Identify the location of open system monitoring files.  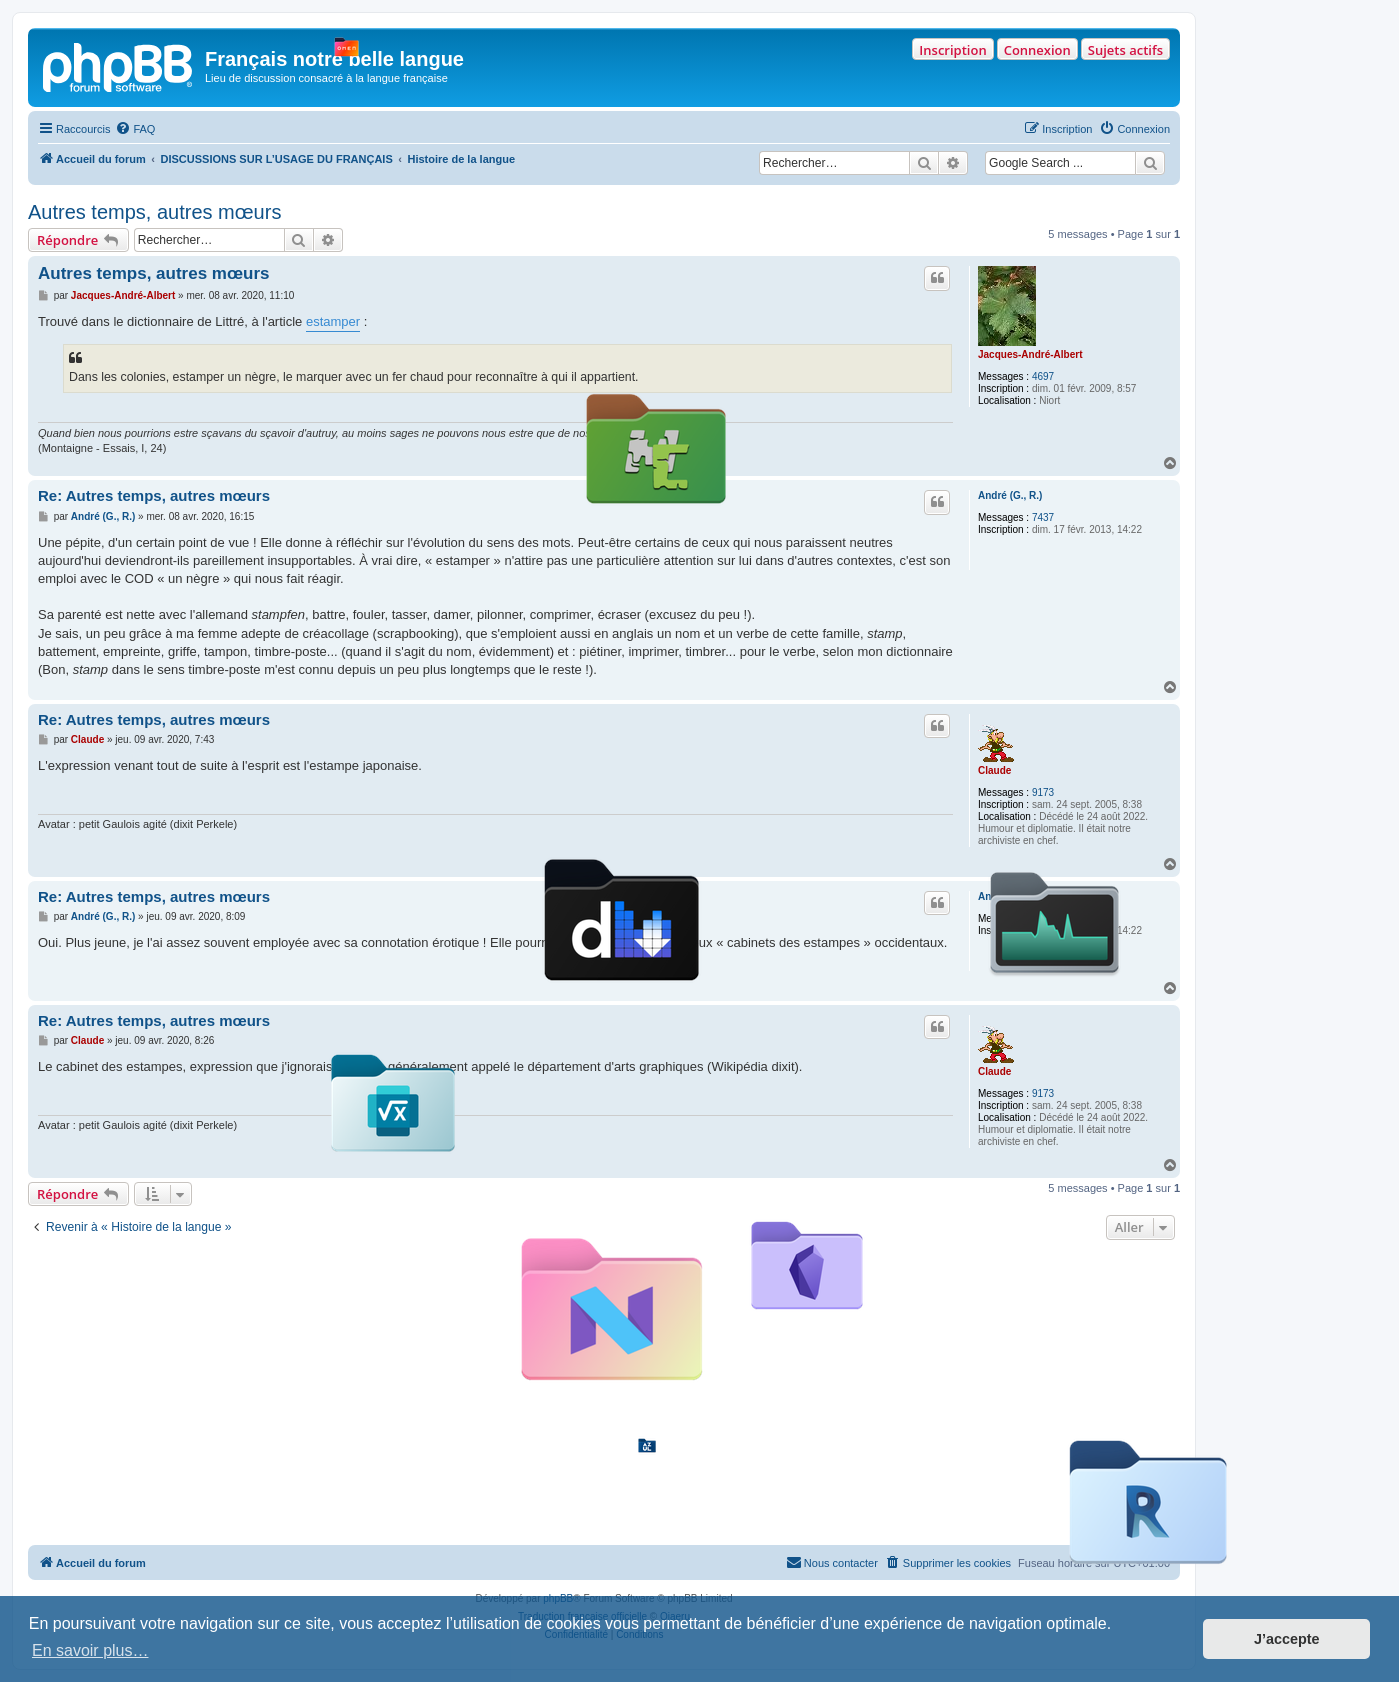
(1054, 926).